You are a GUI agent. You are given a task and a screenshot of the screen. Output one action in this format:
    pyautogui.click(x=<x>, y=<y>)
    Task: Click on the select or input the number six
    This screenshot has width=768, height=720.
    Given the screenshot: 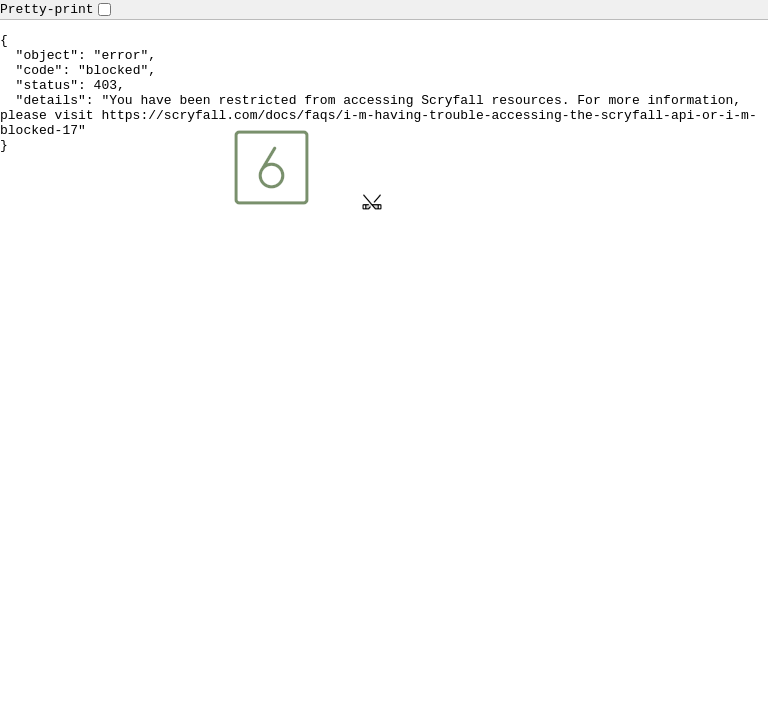 What is the action you would take?
    pyautogui.click(x=271, y=167)
    